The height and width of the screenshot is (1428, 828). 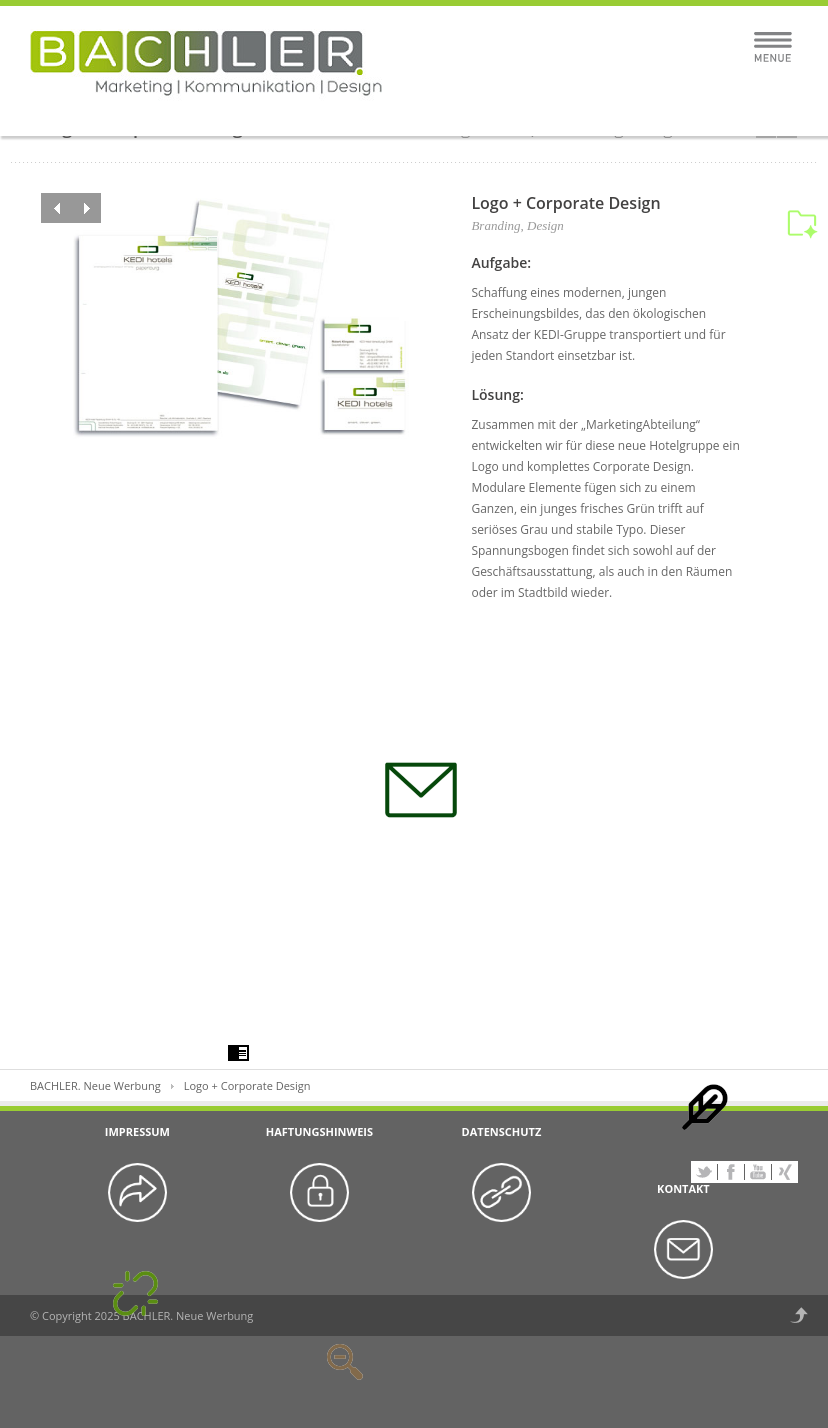 What do you see at coordinates (238, 1052) in the screenshot?
I see `switch to reader mode for distraction-free reading` at bounding box center [238, 1052].